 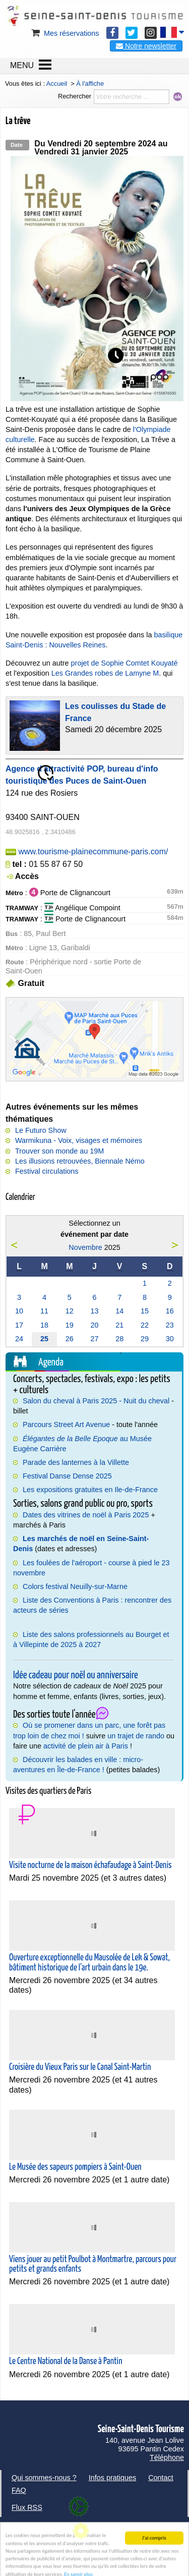 I want to click on open settings menu, so click(x=81, y=2531).